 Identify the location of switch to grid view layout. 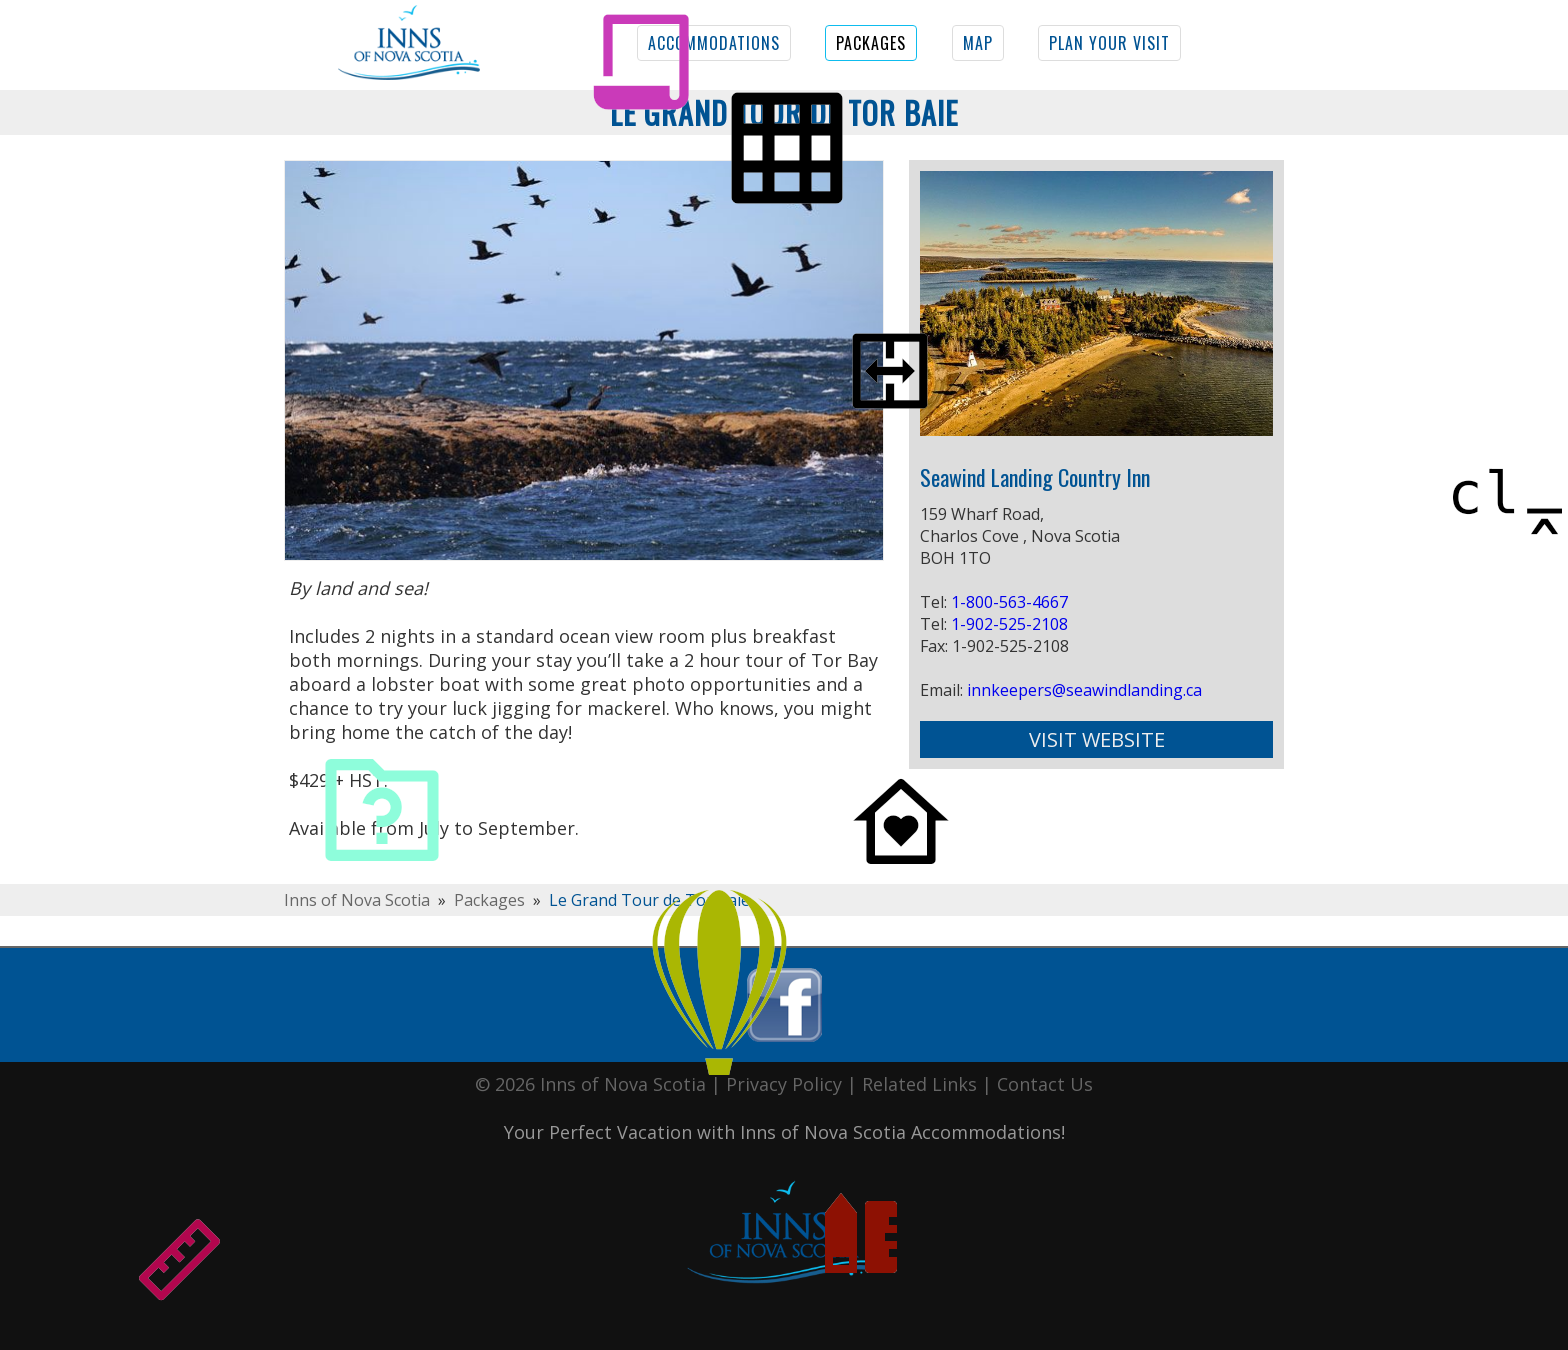
(787, 148).